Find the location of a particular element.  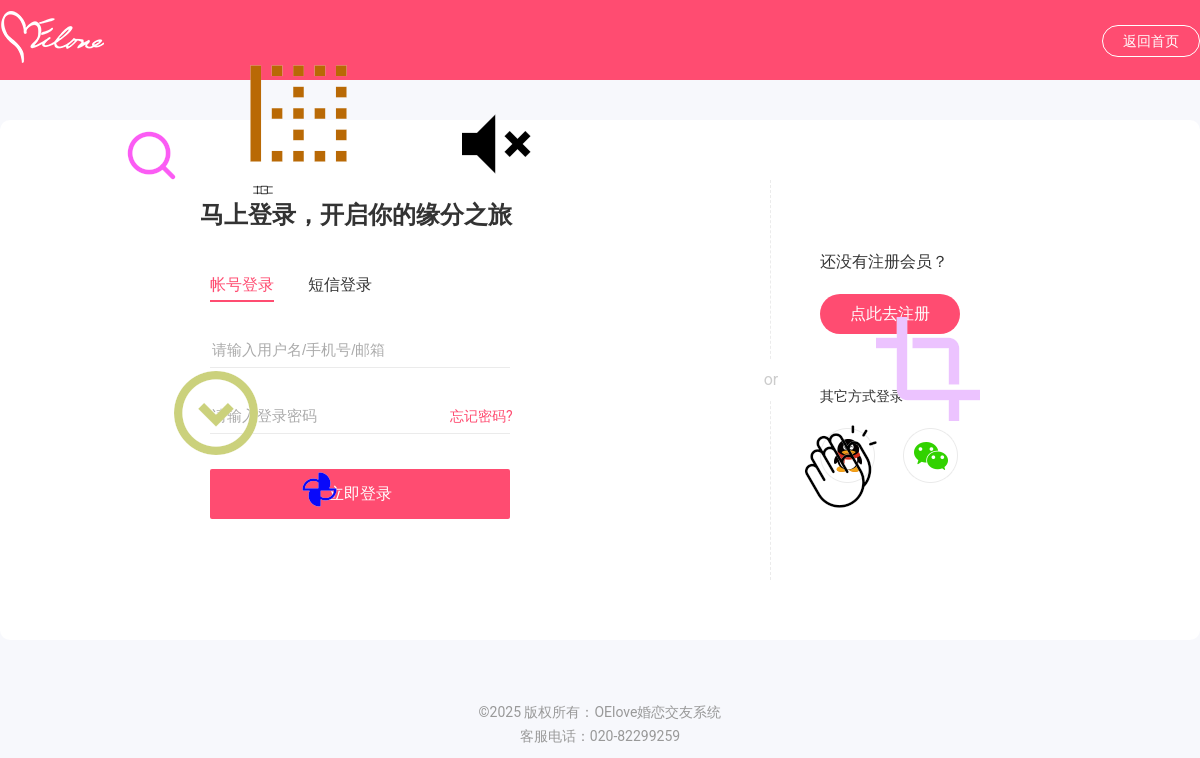

mute audio or sound is located at coordinates (499, 144).